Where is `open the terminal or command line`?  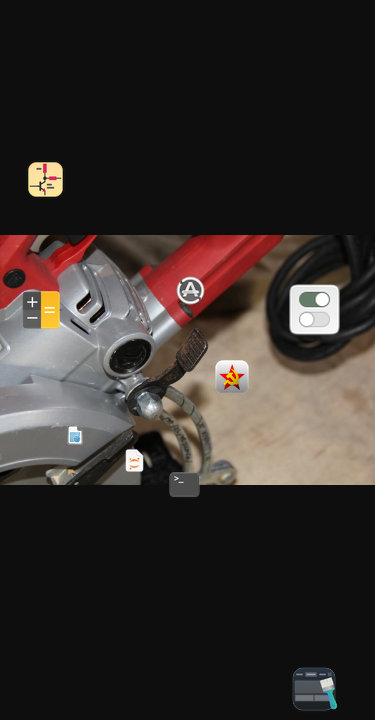 open the terminal or command line is located at coordinates (184, 484).